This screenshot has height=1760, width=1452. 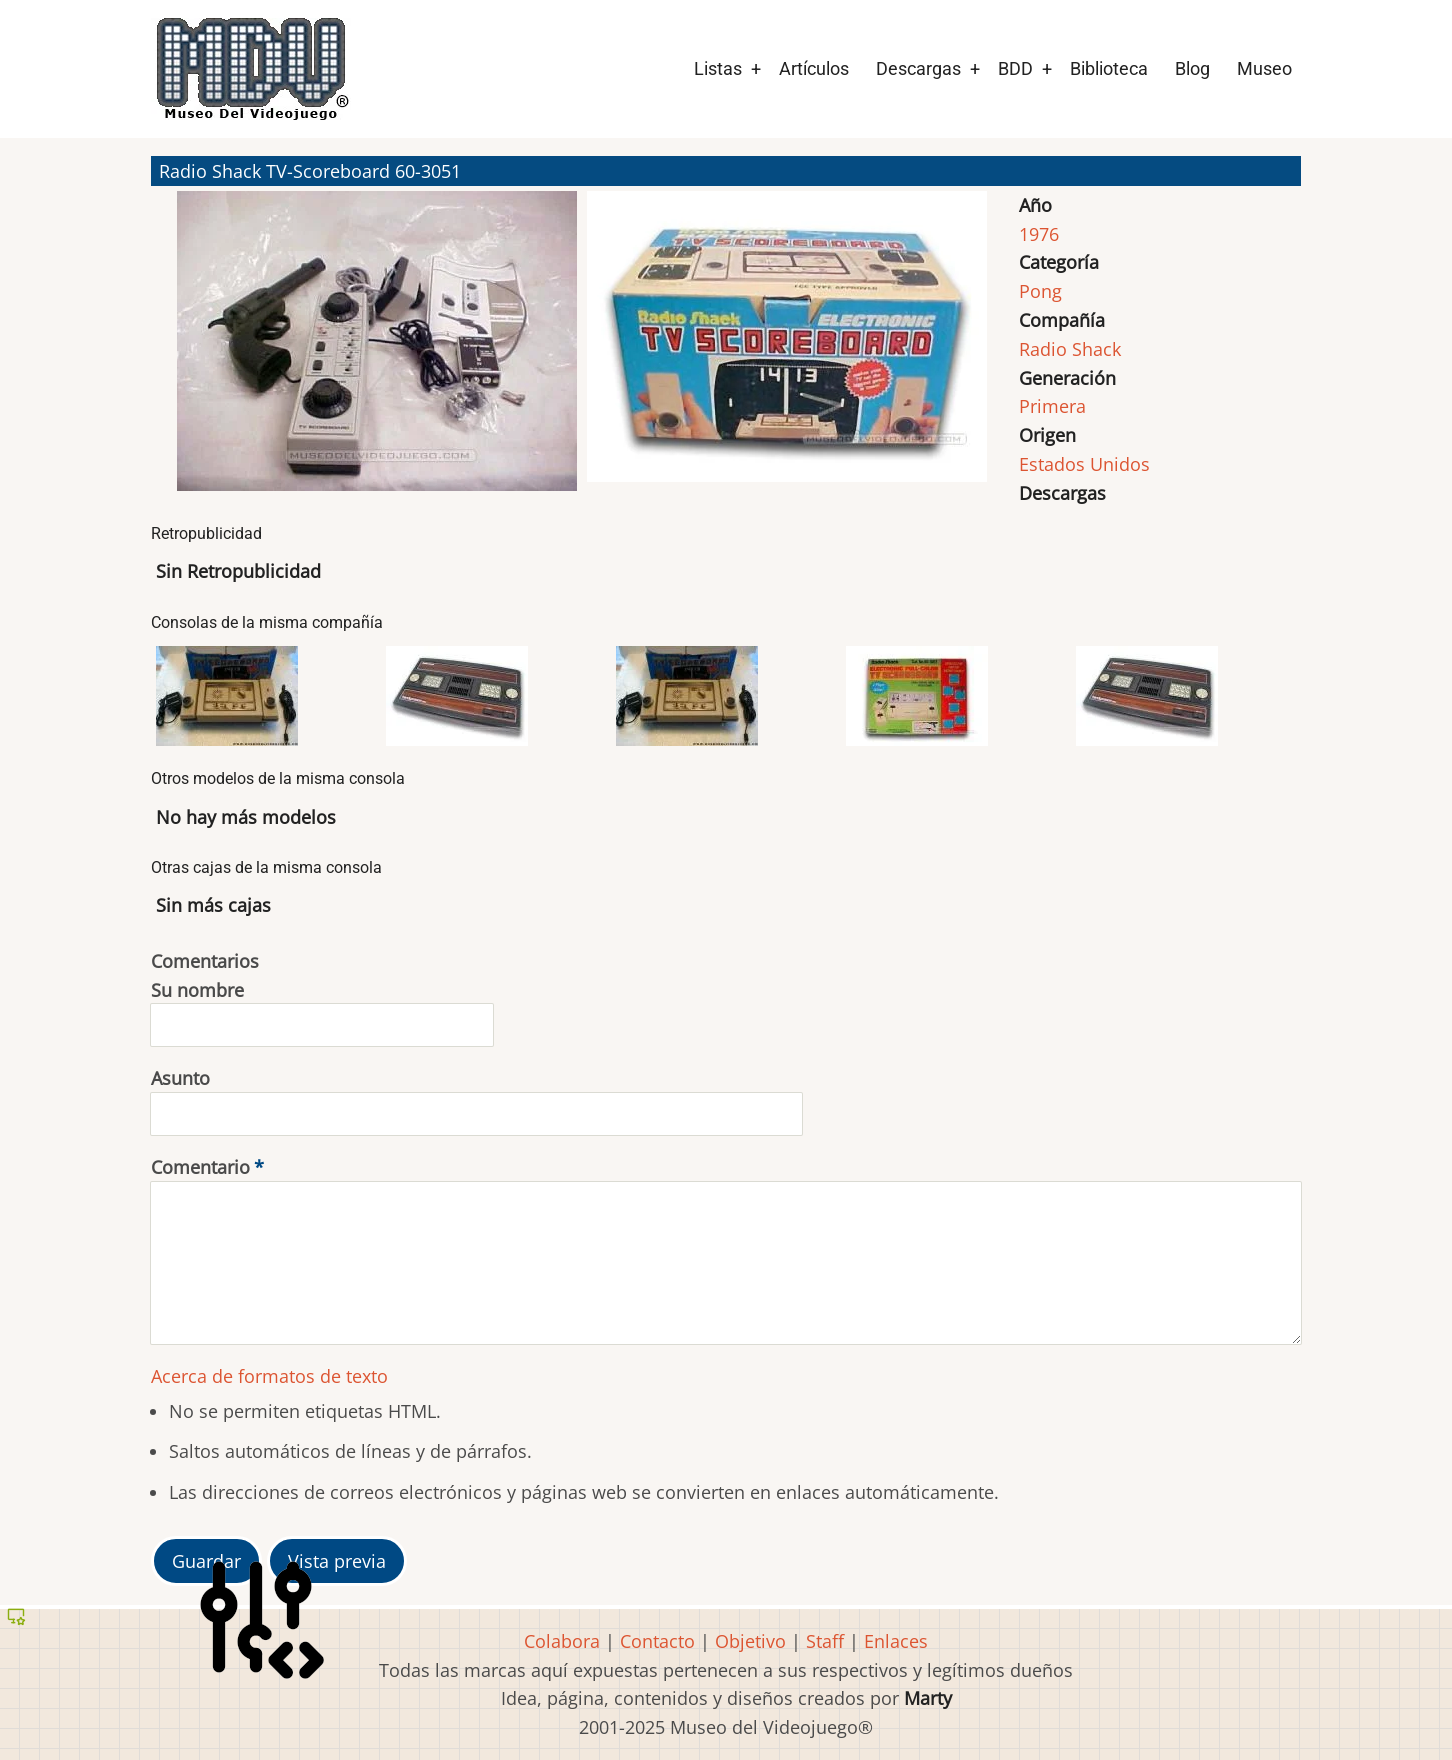 I want to click on mark desktop as favorite, so click(x=16, y=1616).